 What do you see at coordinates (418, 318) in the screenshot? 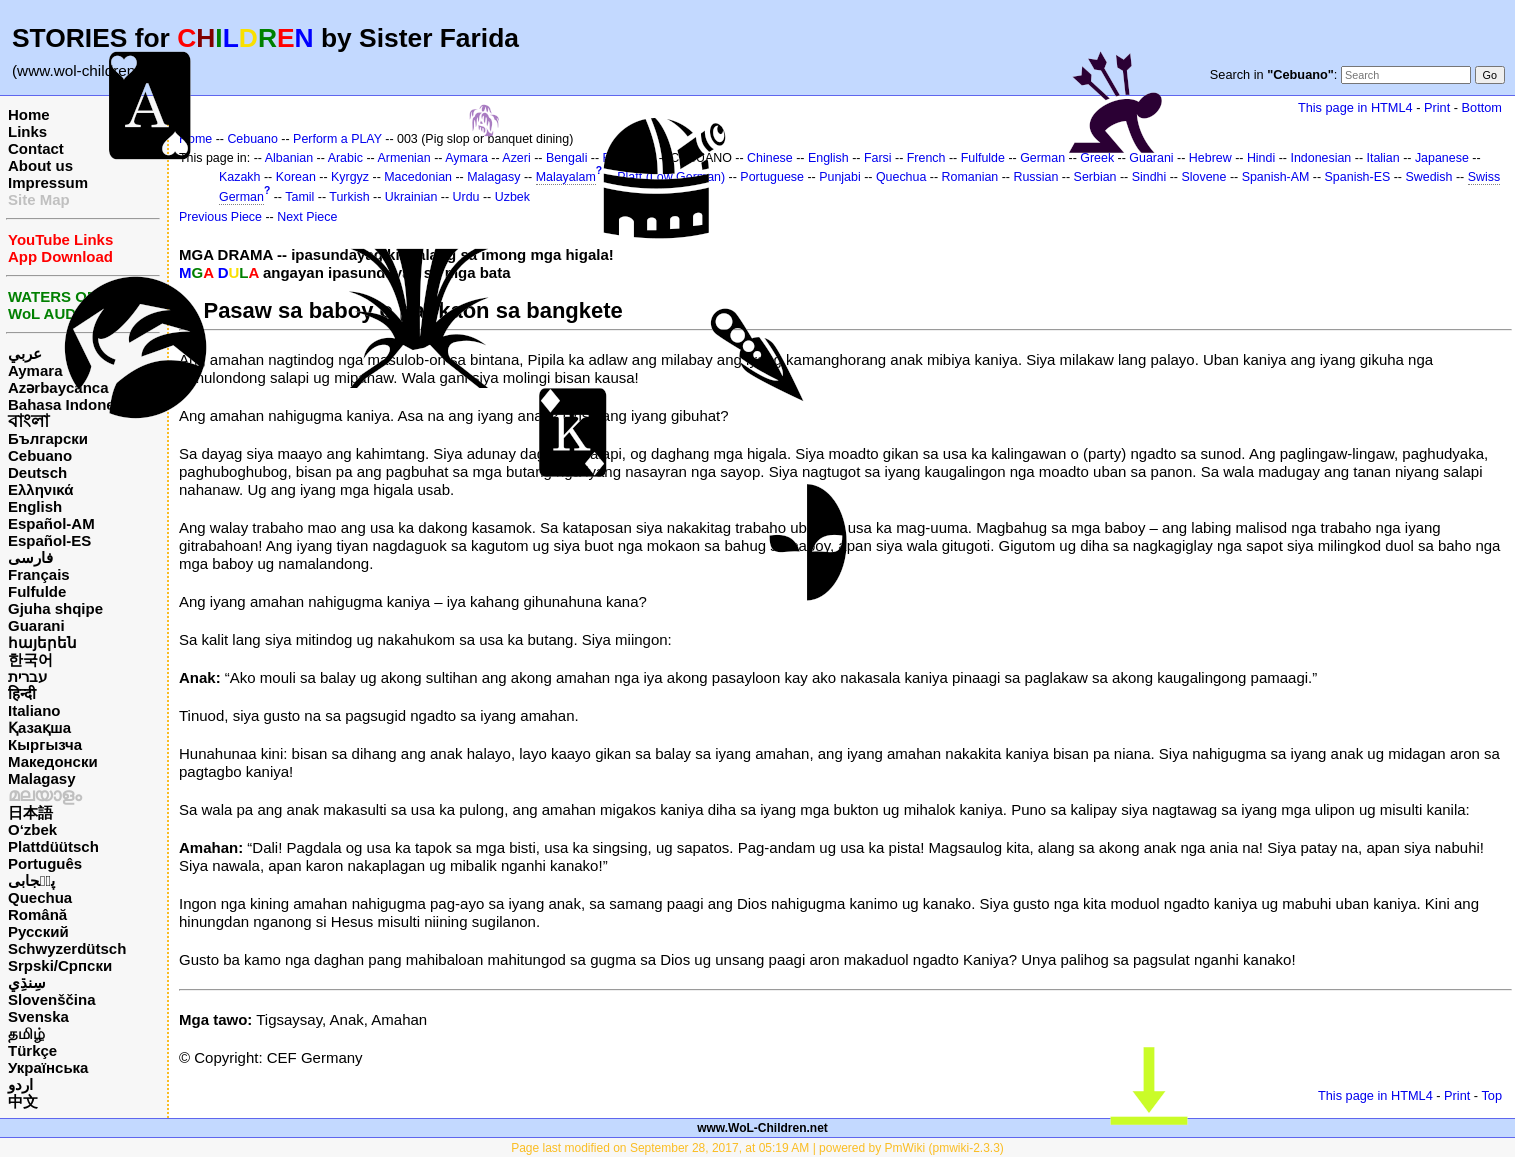
I see `indicates volcanic activity or hazard in a game` at bounding box center [418, 318].